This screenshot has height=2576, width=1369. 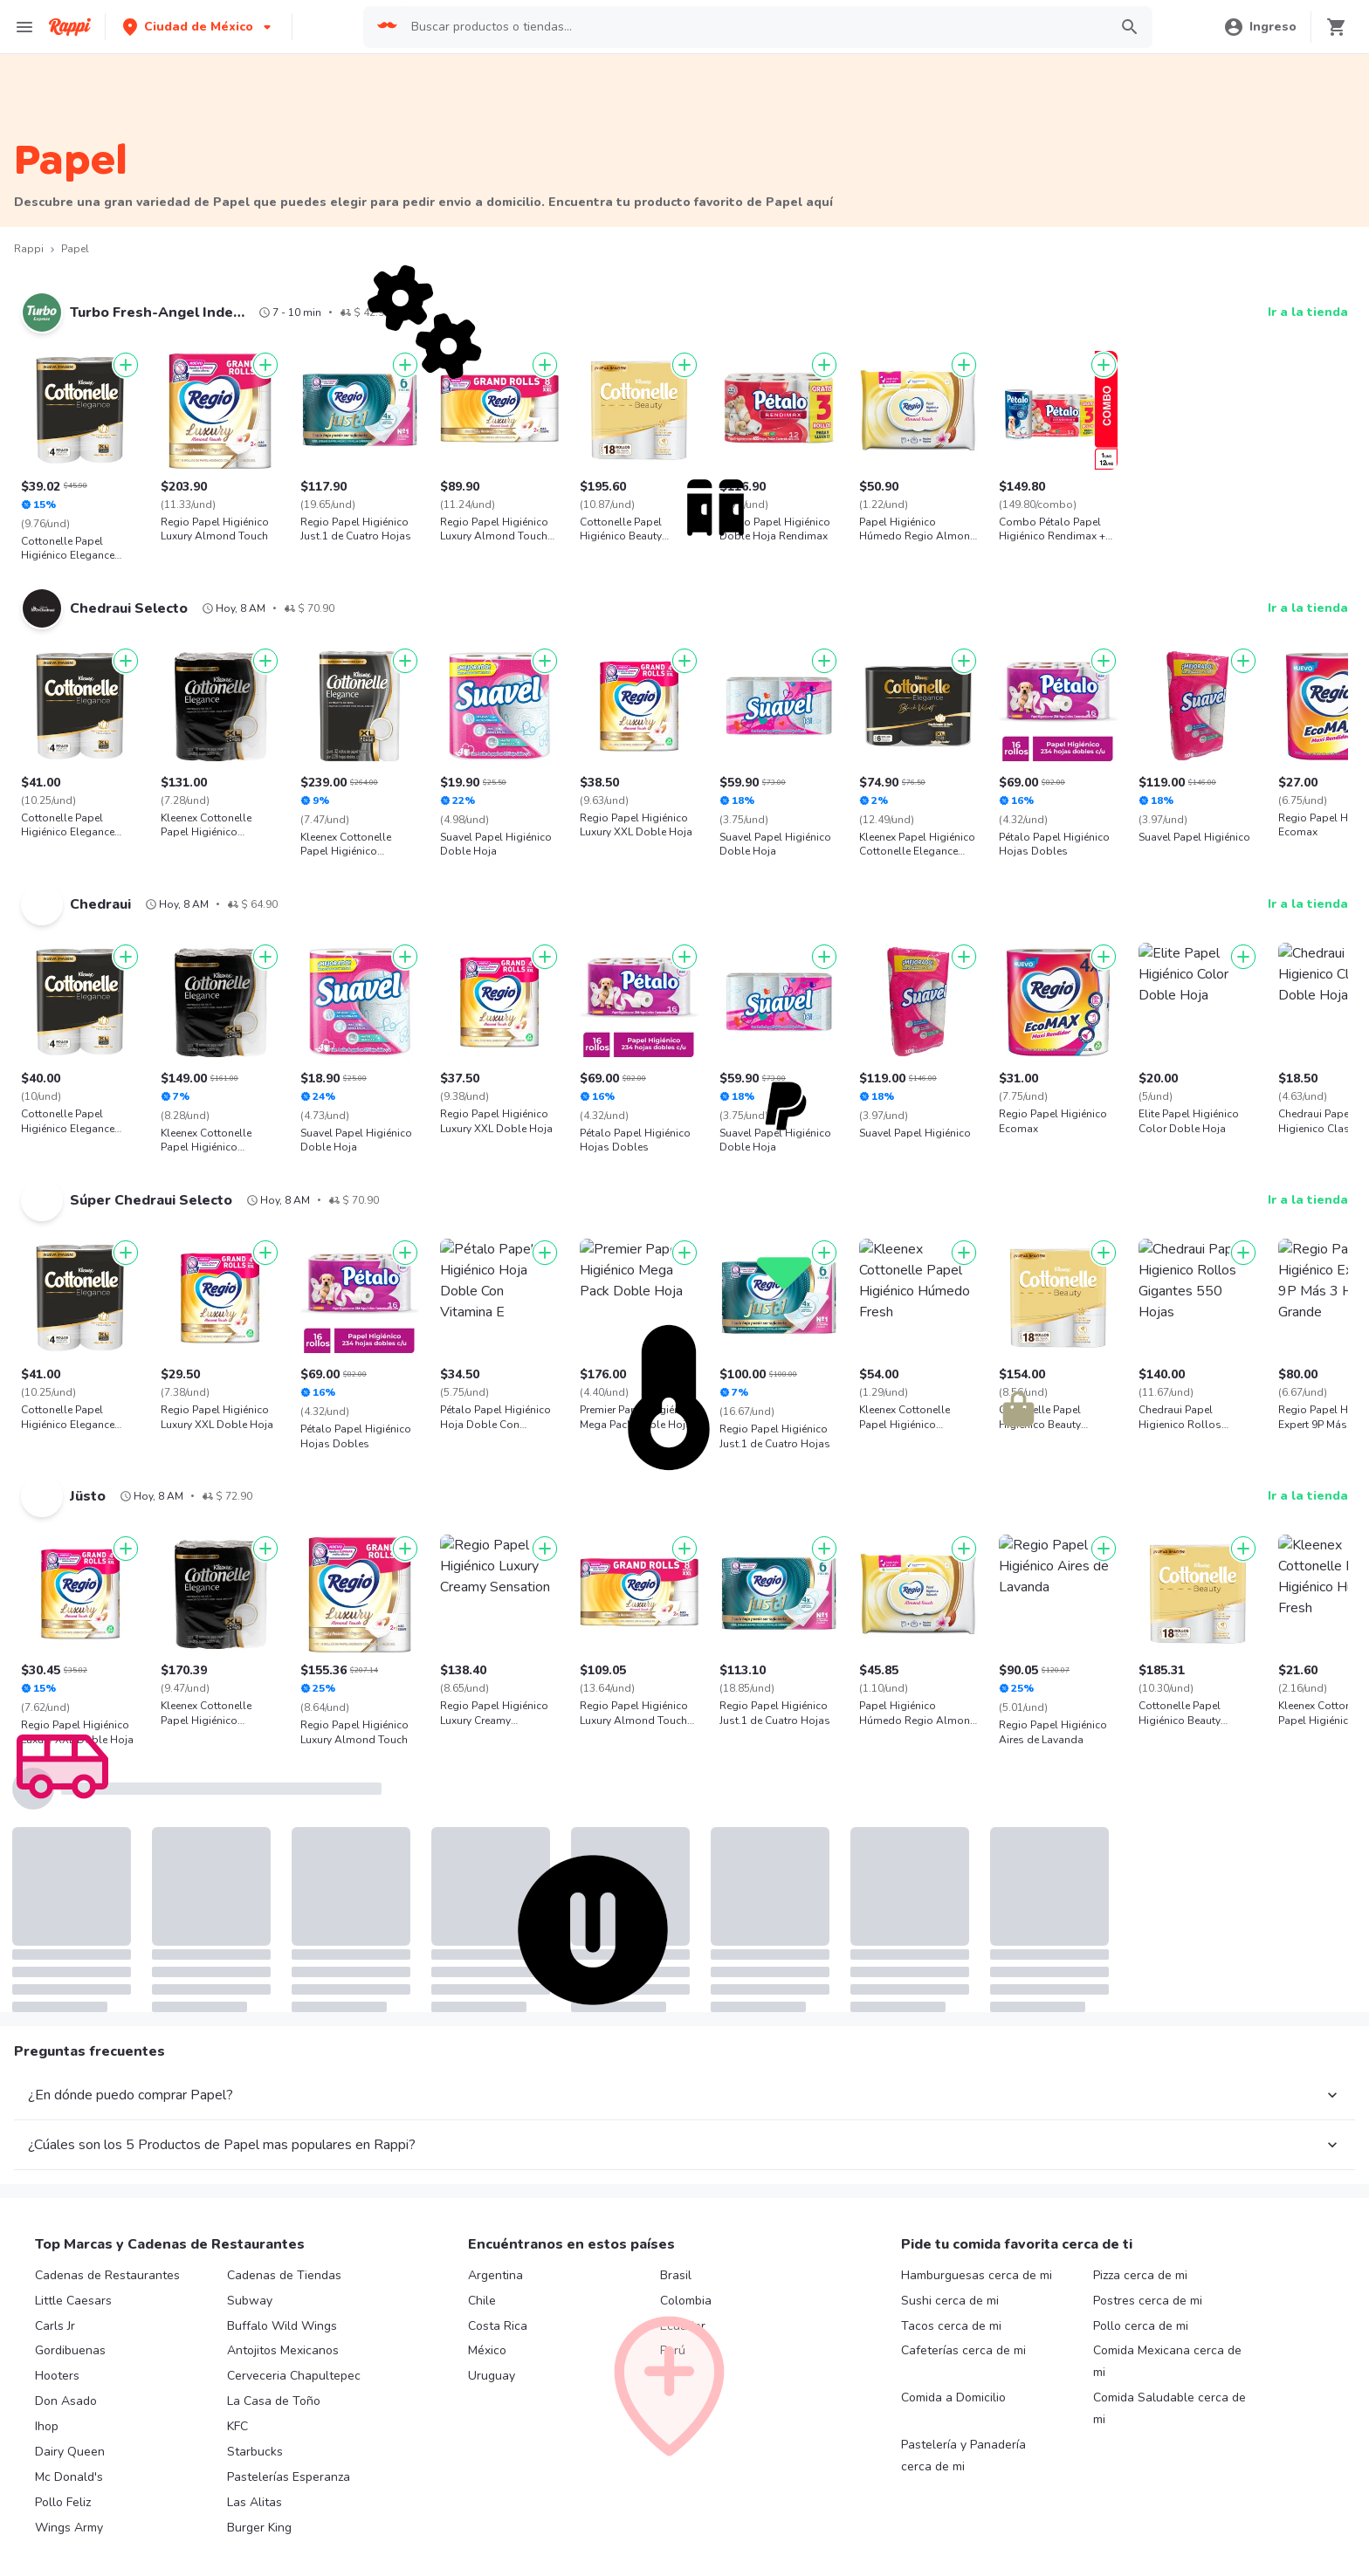 What do you see at coordinates (784, 1253) in the screenshot?
I see `sort items in descending order` at bounding box center [784, 1253].